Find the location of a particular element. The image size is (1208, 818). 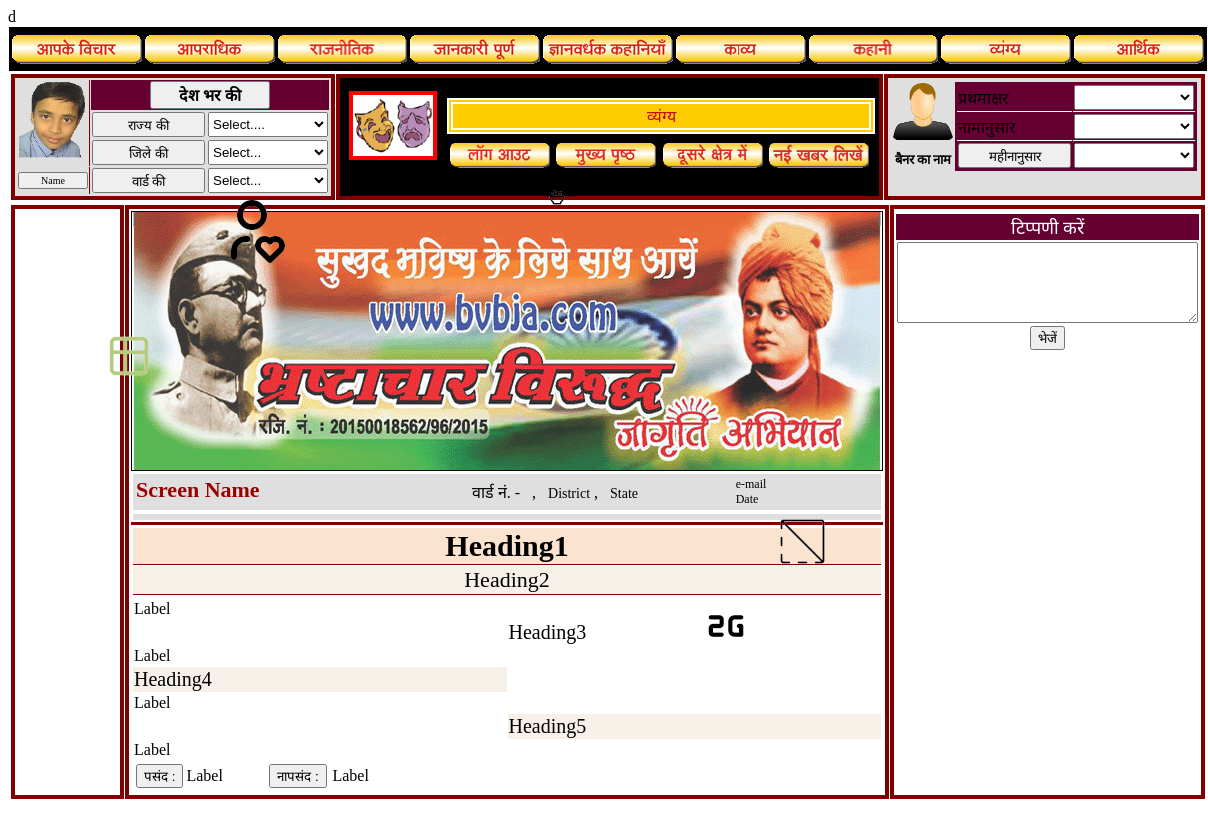

view data in table format is located at coordinates (129, 356).